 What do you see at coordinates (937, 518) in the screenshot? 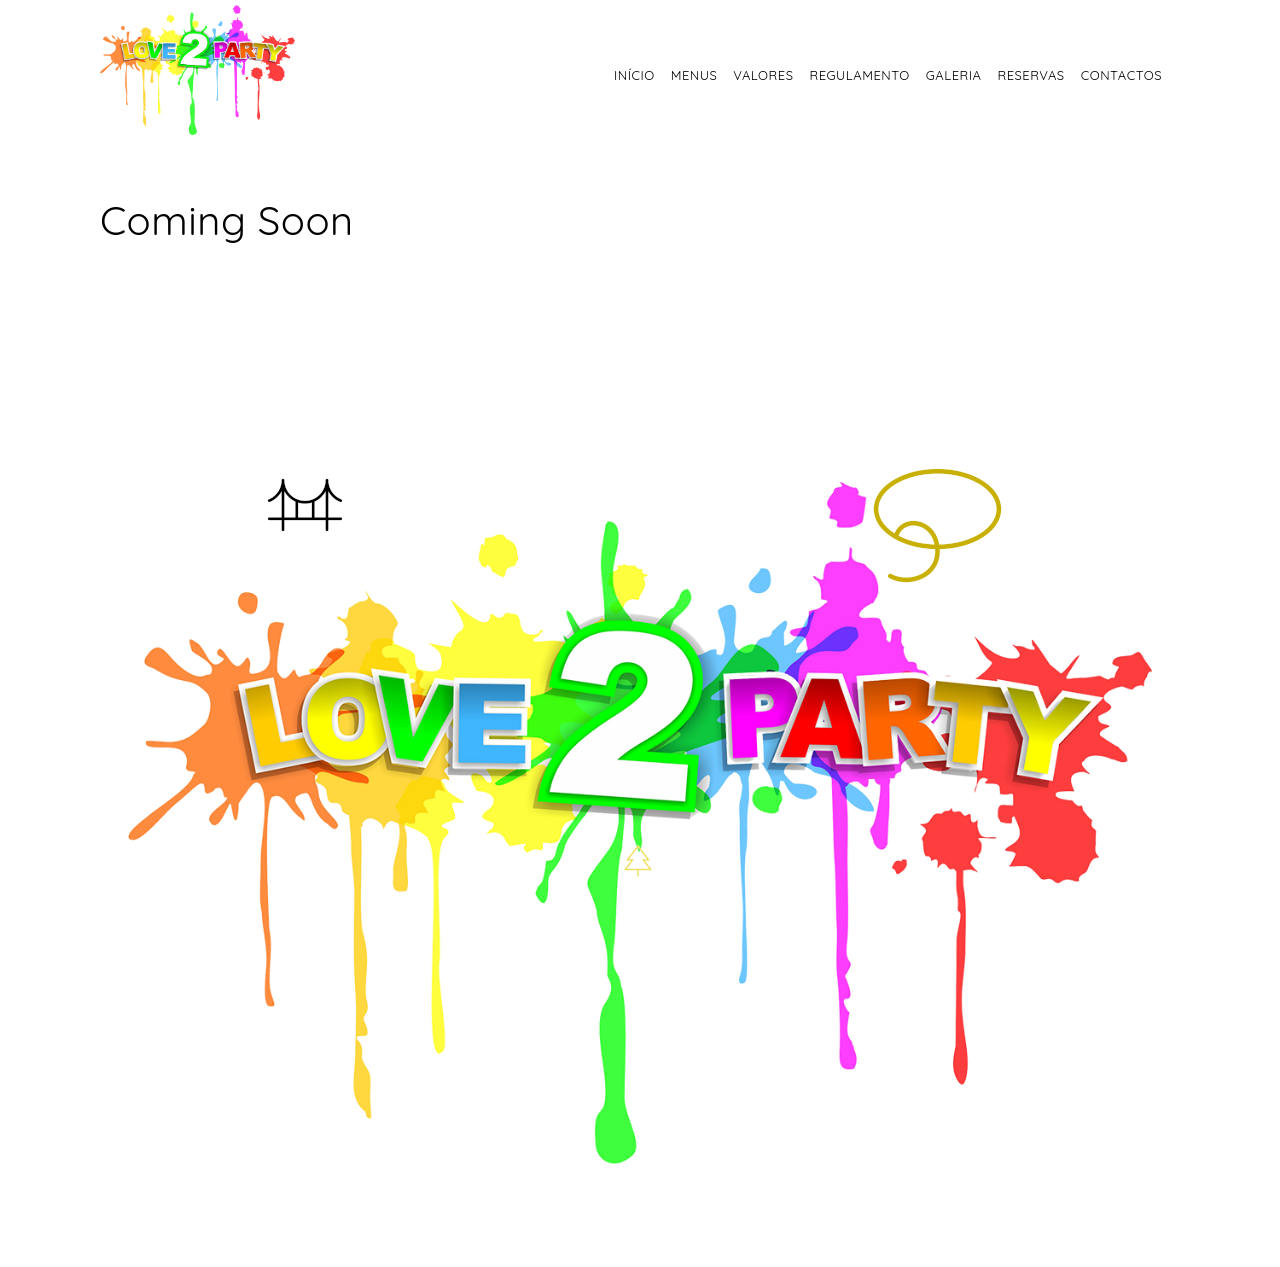
I see `freeform selection tool` at bounding box center [937, 518].